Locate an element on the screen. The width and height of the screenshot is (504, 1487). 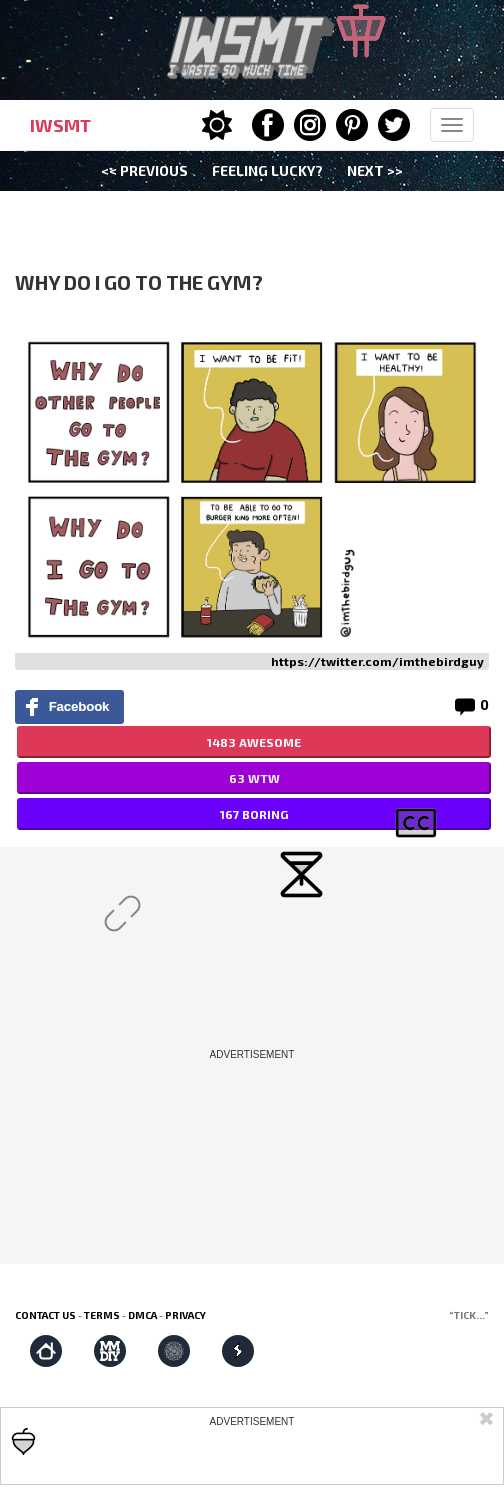
access air traffic control features is located at coordinates (361, 31).